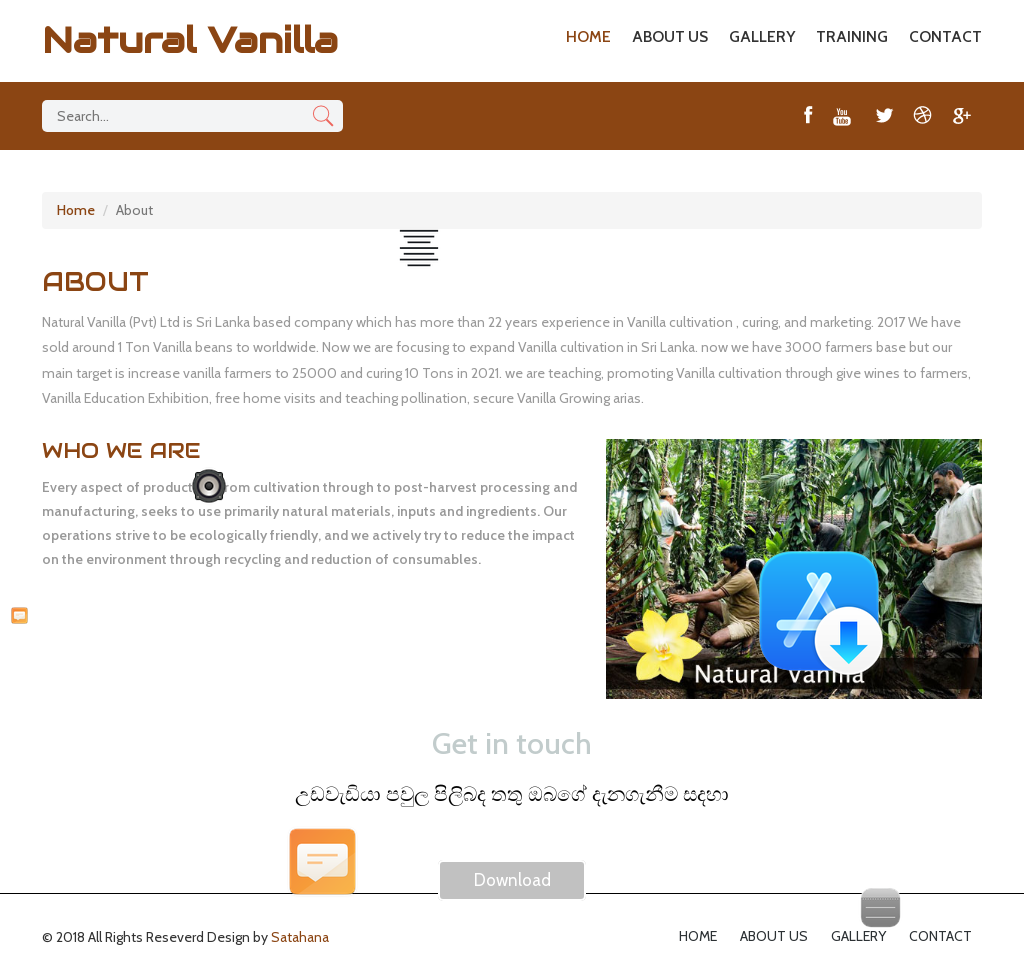  Describe the element at coordinates (880, 907) in the screenshot. I see `open the notes app` at that location.